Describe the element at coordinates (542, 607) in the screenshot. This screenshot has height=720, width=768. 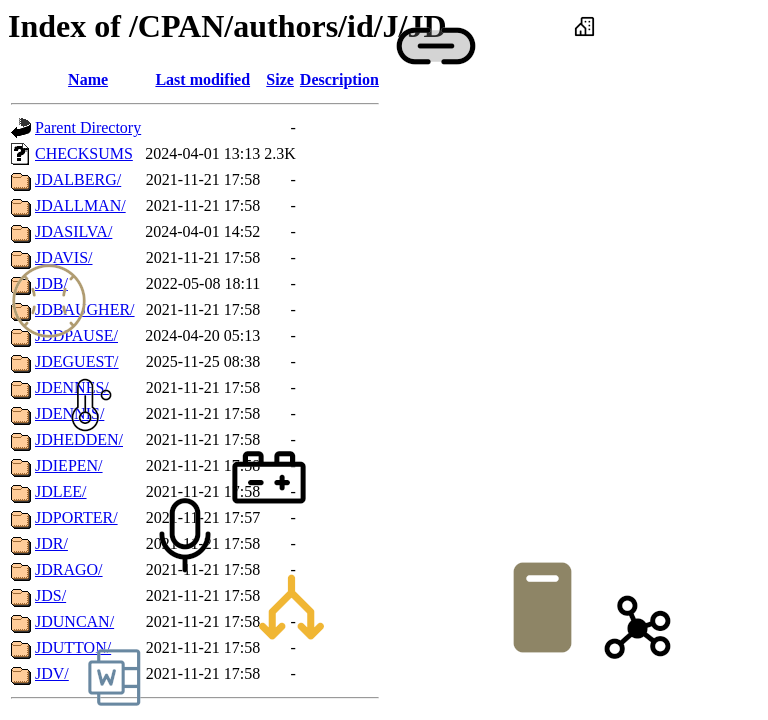
I see `mobile device with speaker enabled` at that location.